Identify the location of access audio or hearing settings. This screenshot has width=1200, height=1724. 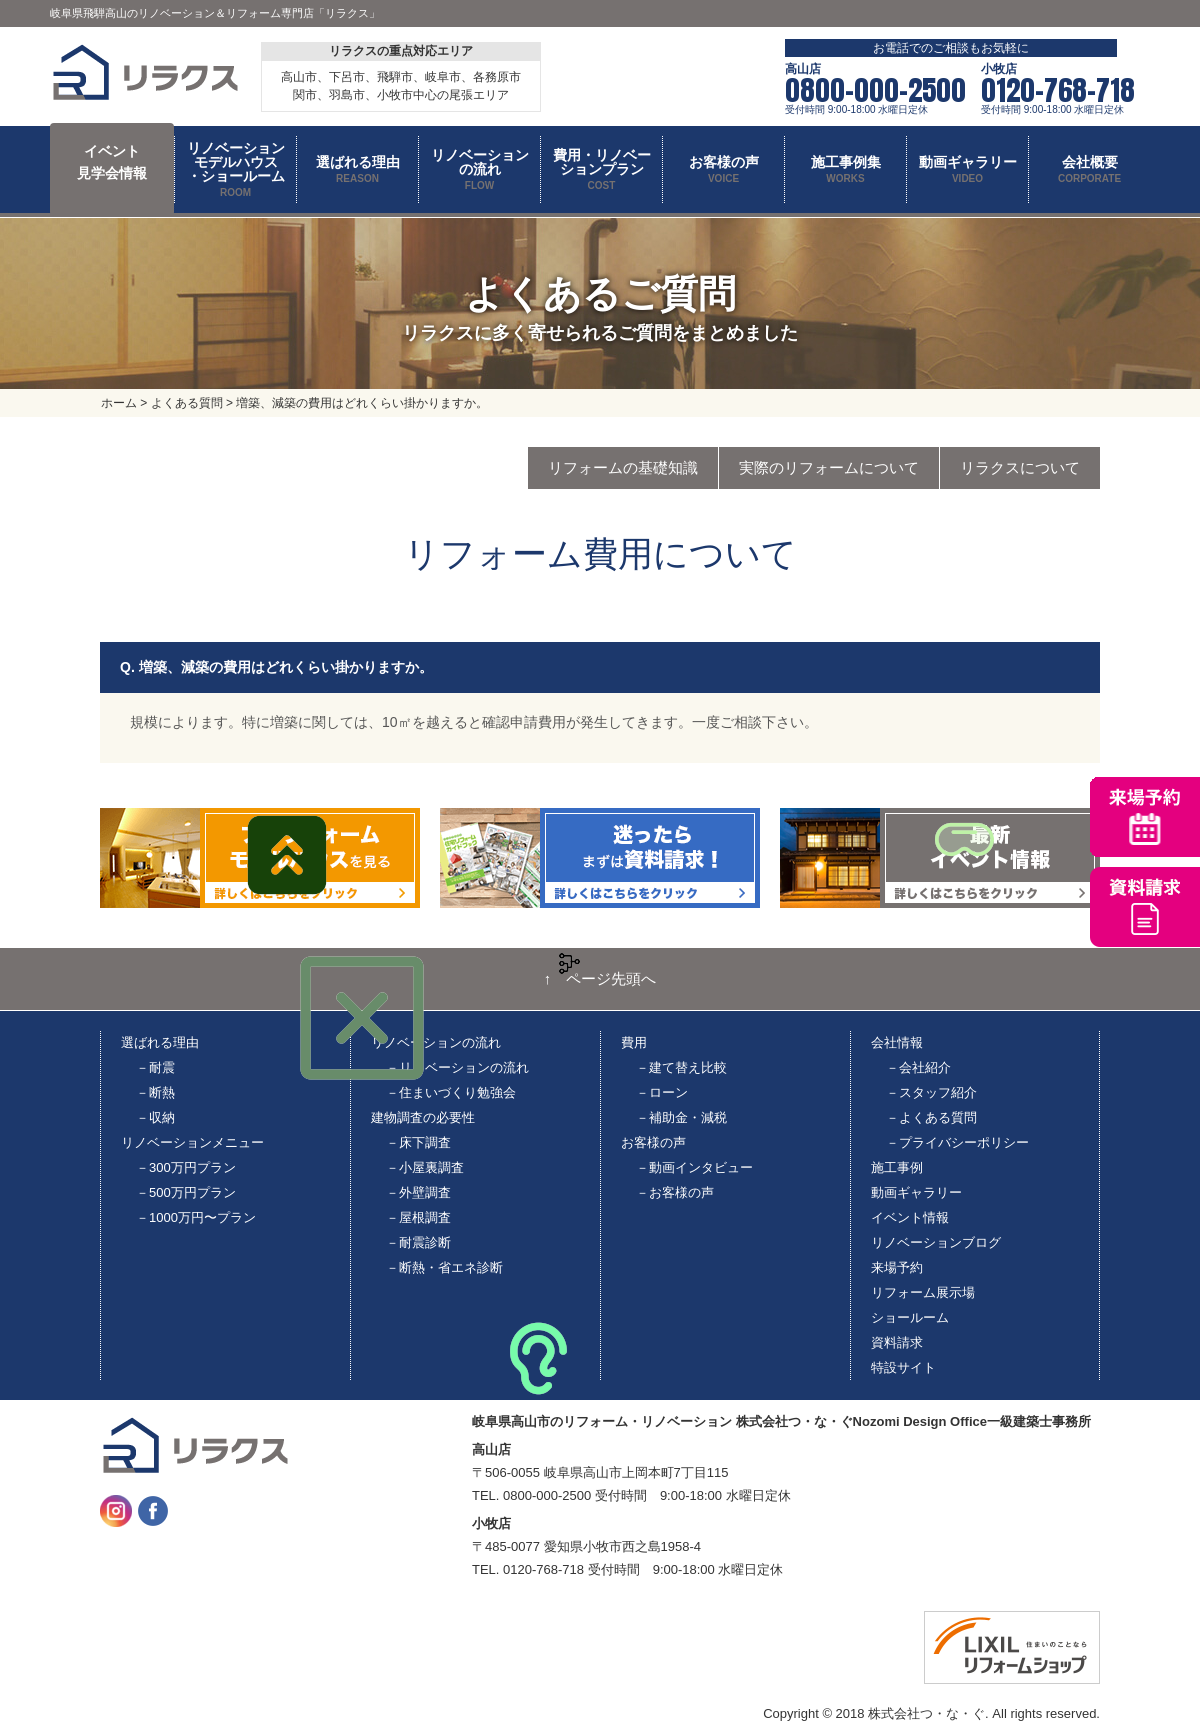
(538, 1358).